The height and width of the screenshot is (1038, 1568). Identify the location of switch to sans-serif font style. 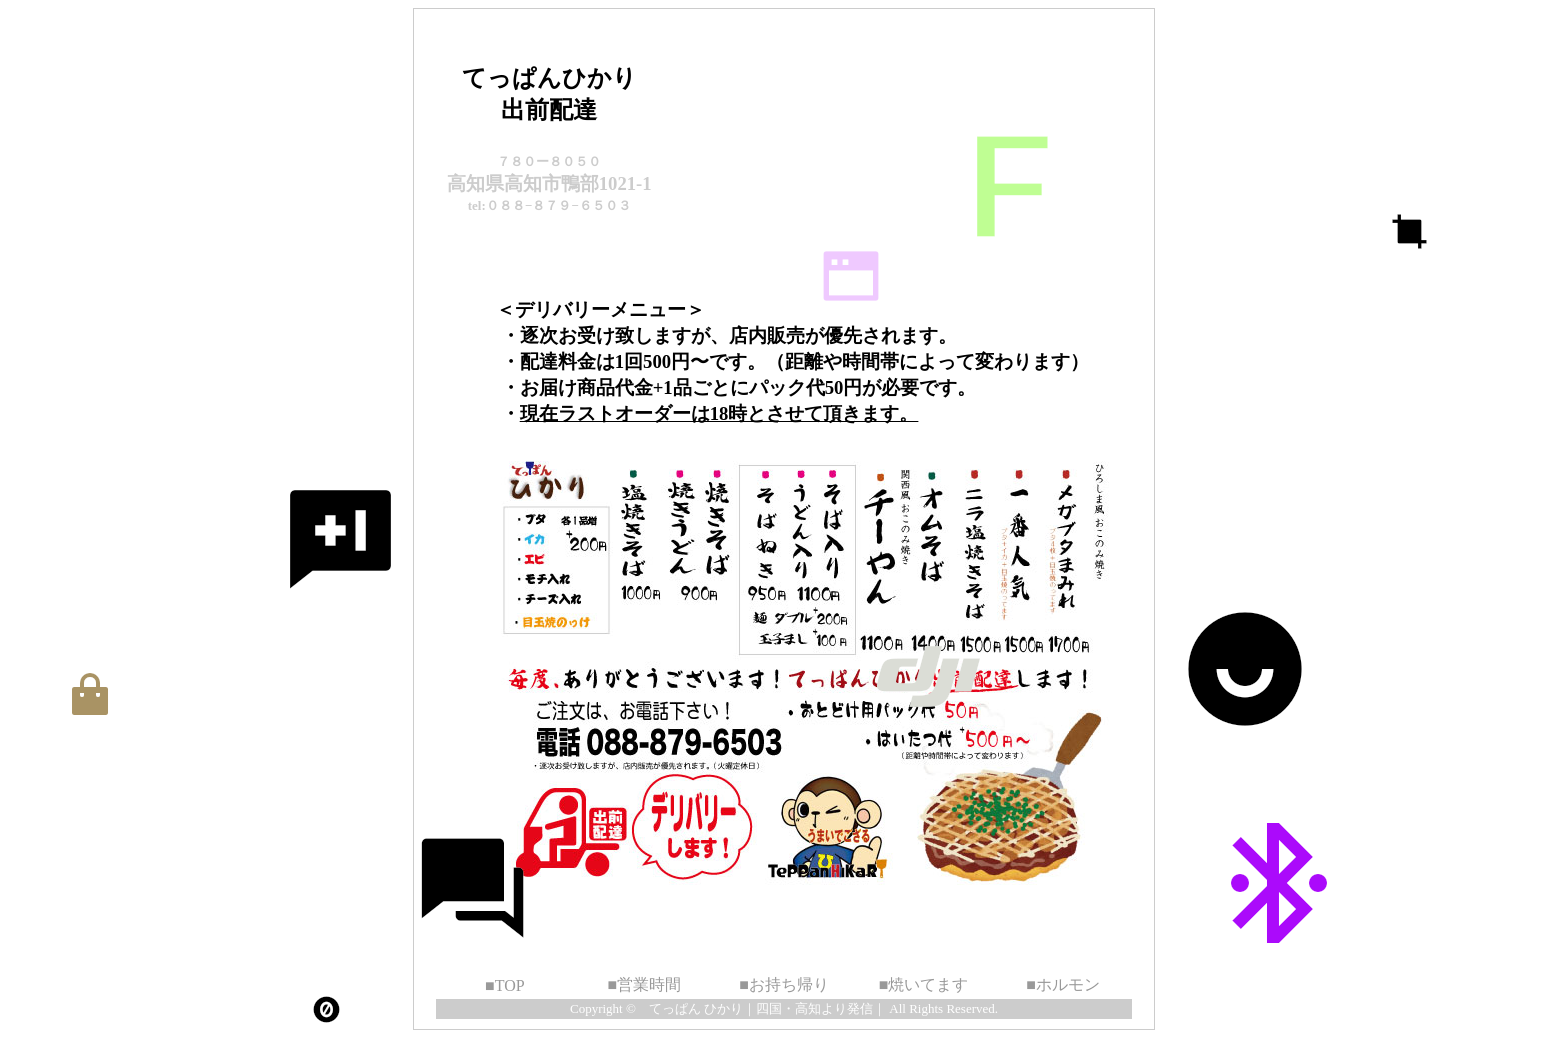
(1006, 183).